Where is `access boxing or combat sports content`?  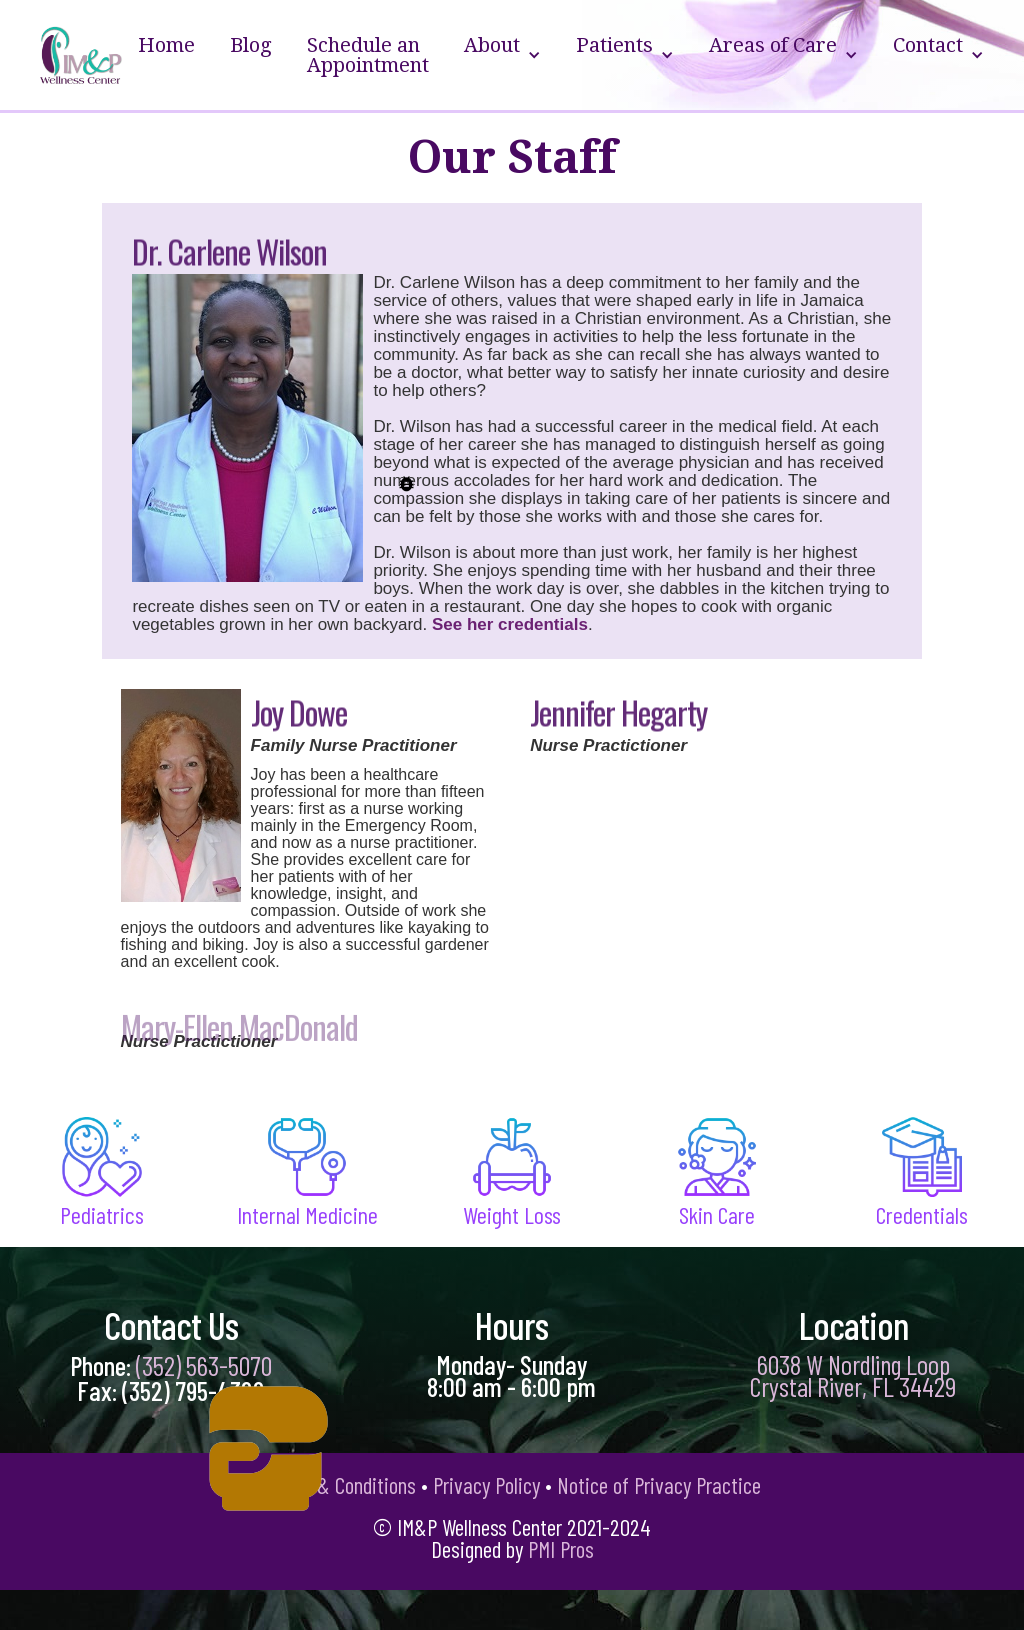 access boxing or combat sports content is located at coordinates (265, 1448).